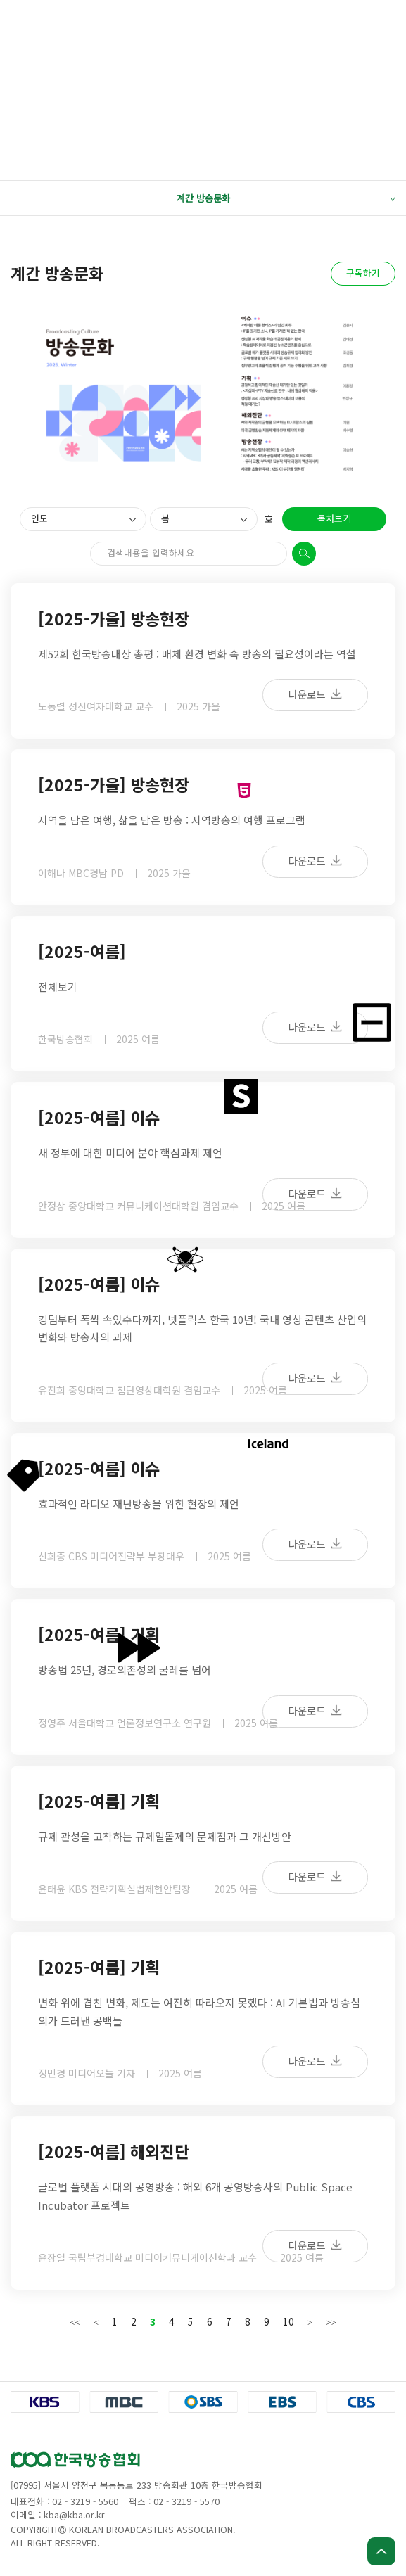 This screenshot has width=406, height=2576. I want to click on indicates content built with HTML5 technology, so click(244, 791).